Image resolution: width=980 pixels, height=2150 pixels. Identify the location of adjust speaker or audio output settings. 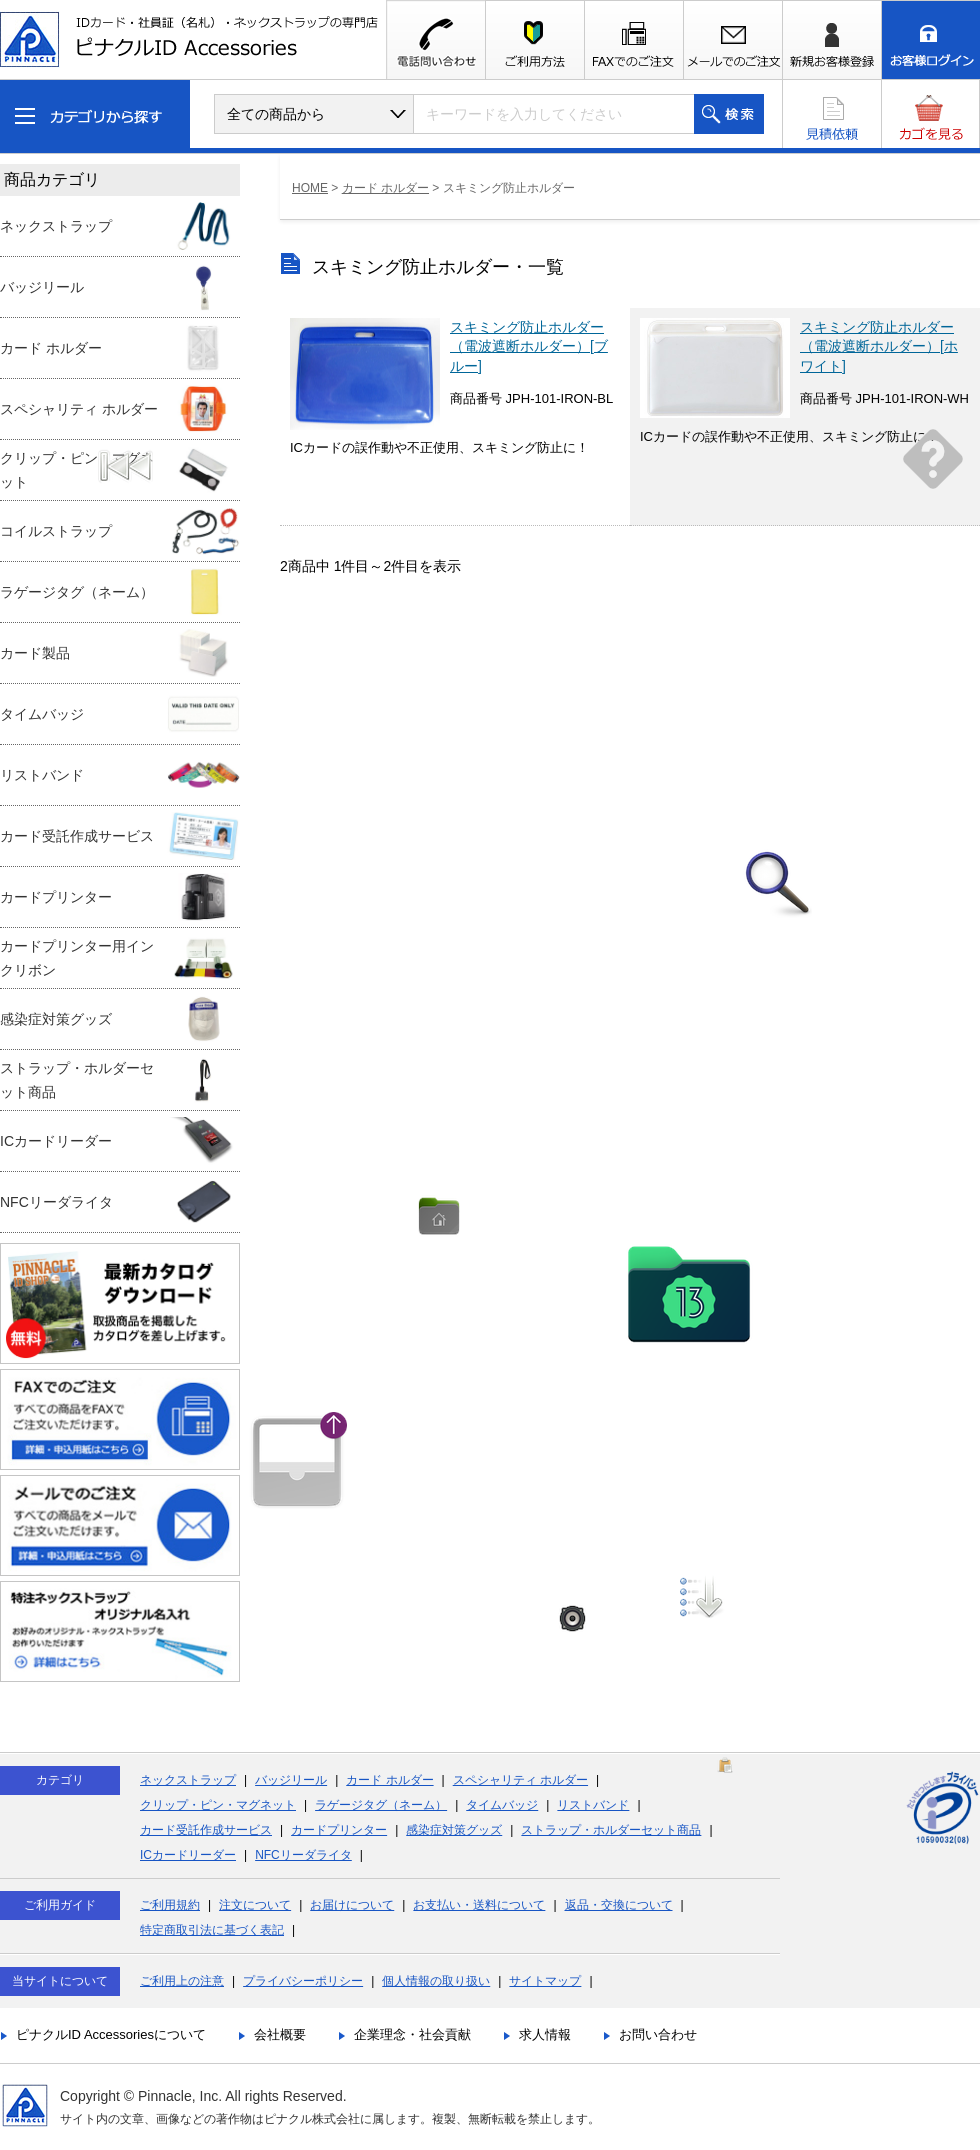
(572, 1618).